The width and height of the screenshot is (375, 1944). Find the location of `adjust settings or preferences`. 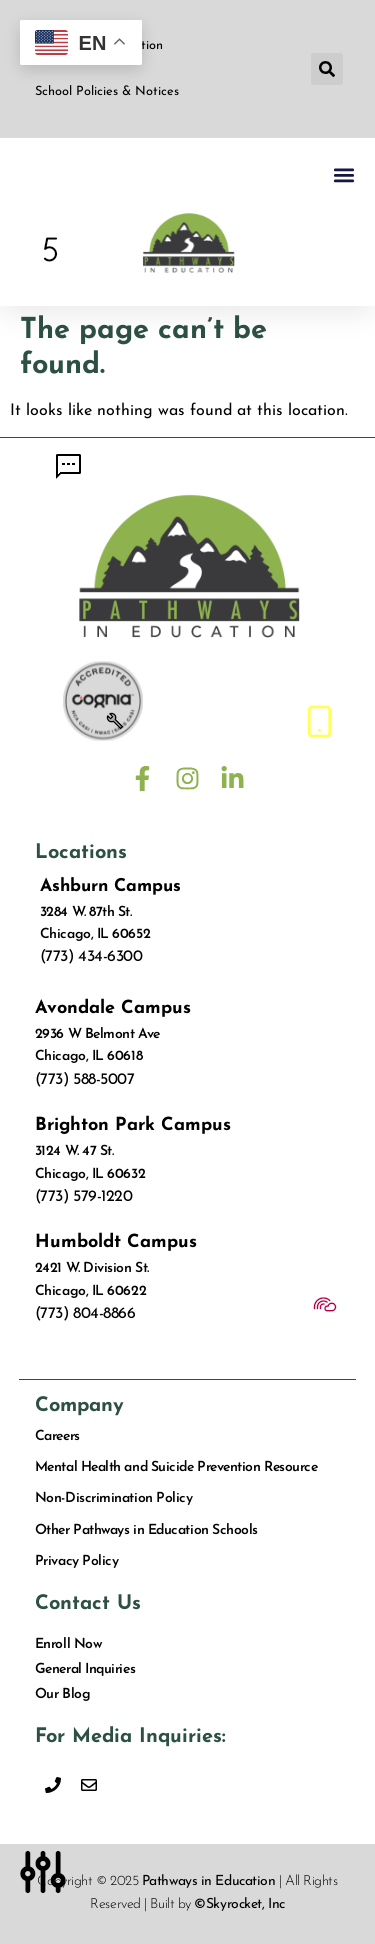

adjust settings or preferences is located at coordinates (43, 1872).